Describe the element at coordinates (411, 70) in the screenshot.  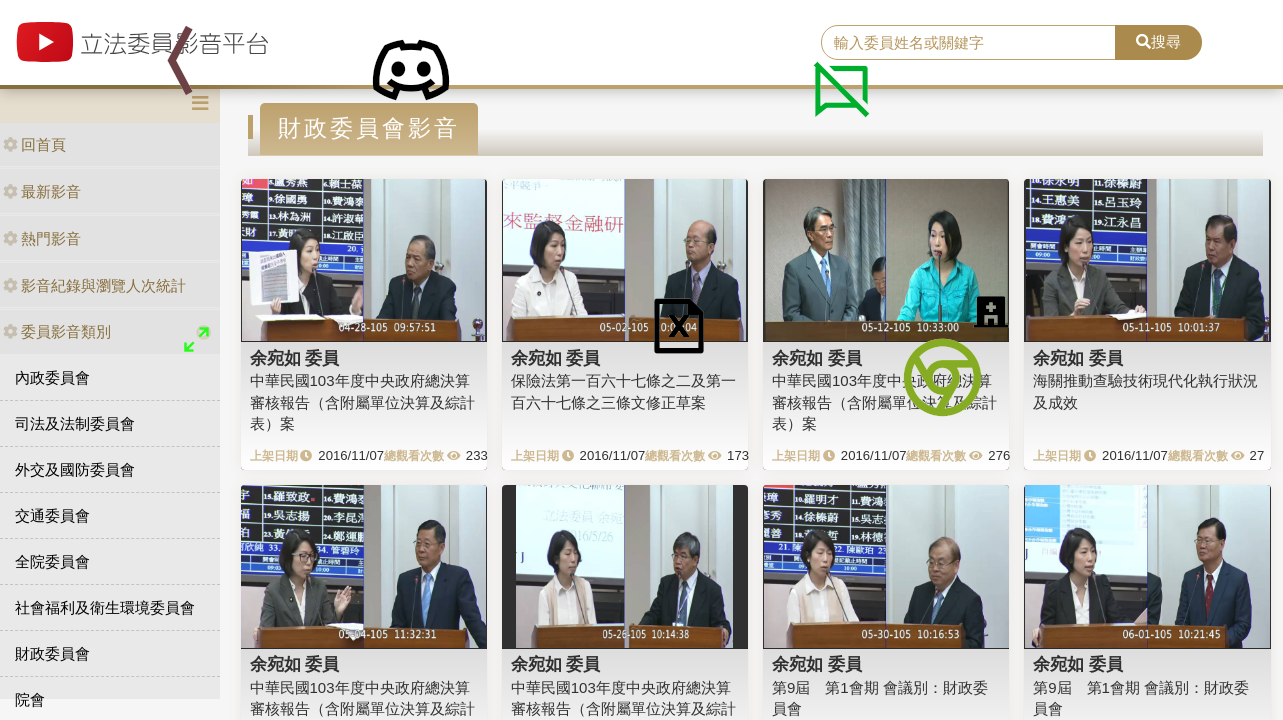
I see `open Discord` at that location.